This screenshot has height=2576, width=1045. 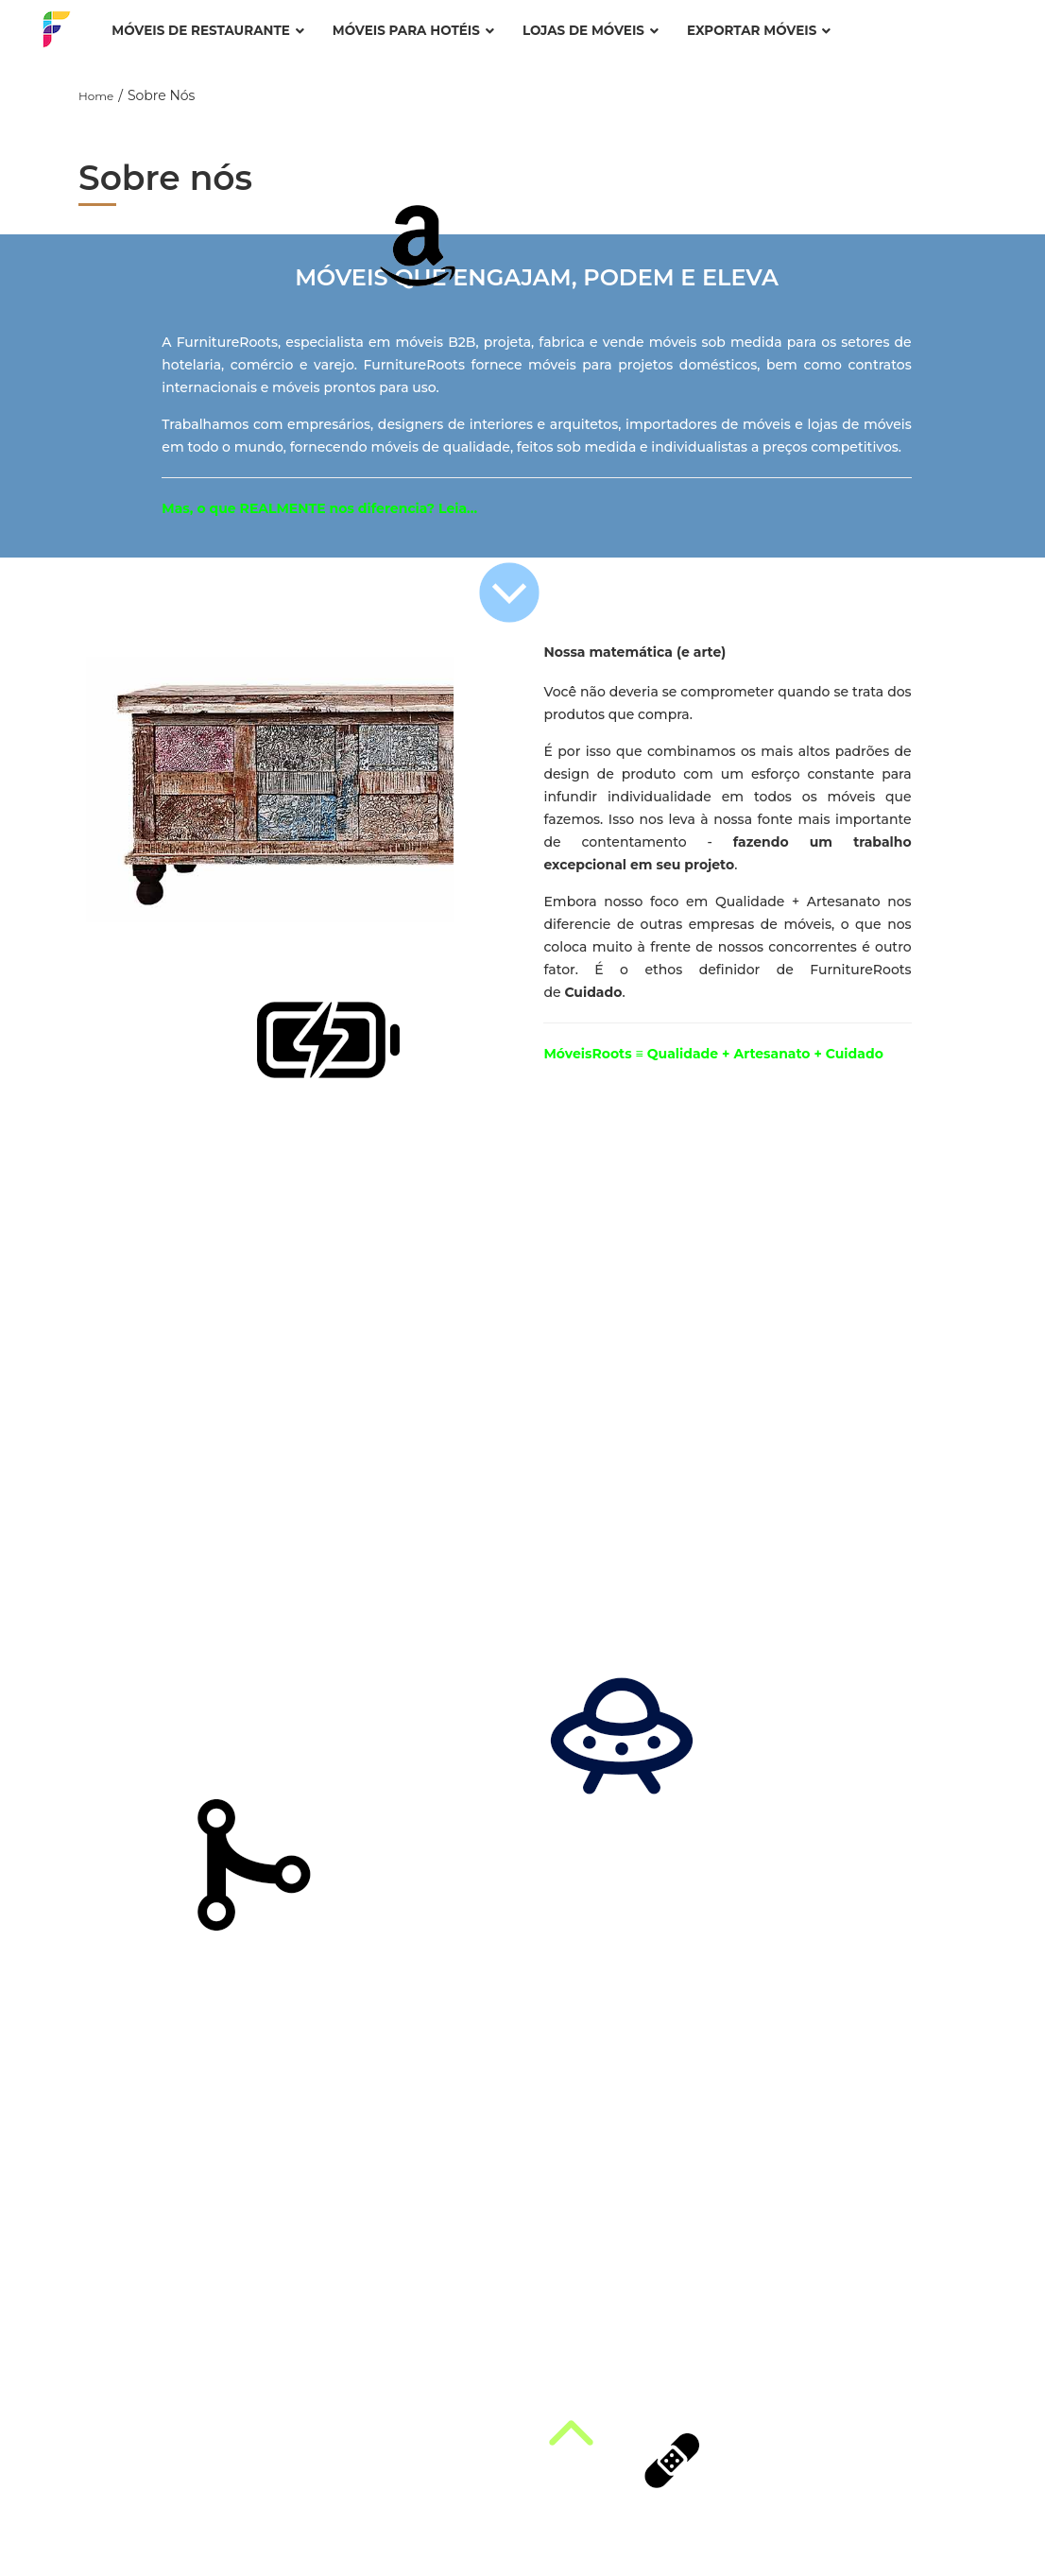 I want to click on expand to show more content, so click(x=509, y=592).